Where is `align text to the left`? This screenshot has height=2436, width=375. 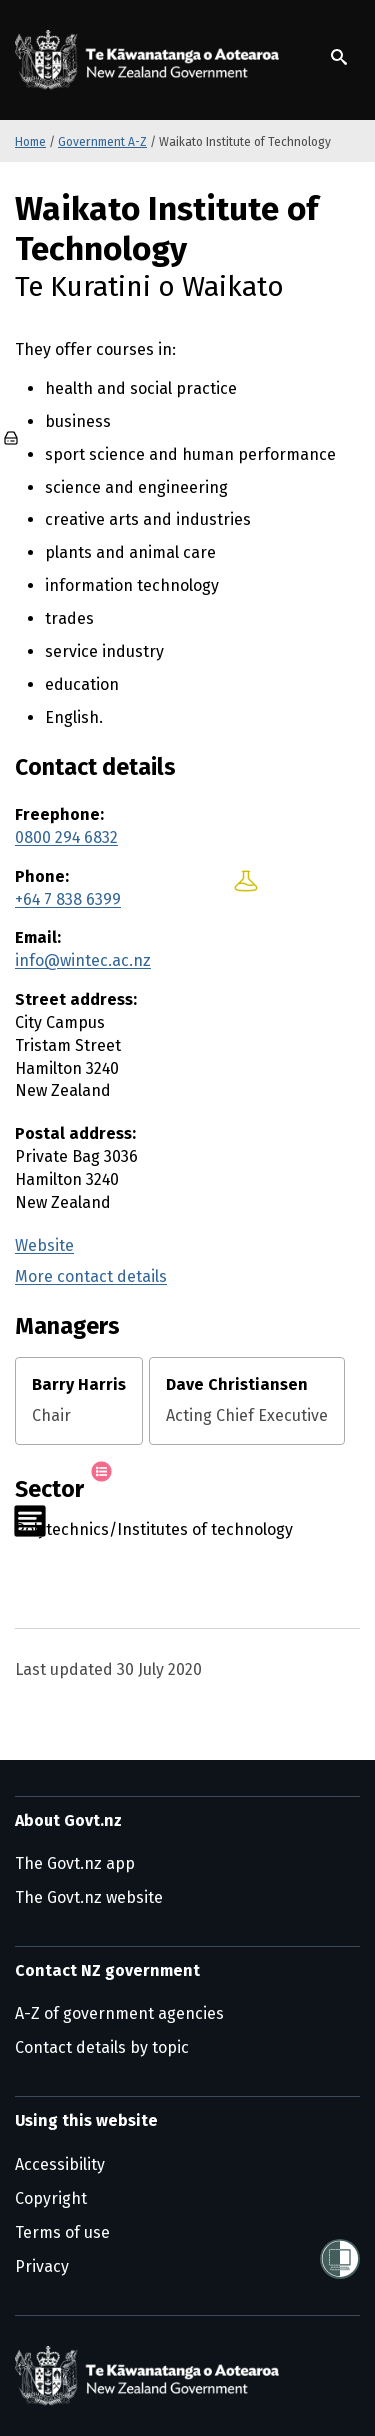
align text to the left is located at coordinates (30, 1521).